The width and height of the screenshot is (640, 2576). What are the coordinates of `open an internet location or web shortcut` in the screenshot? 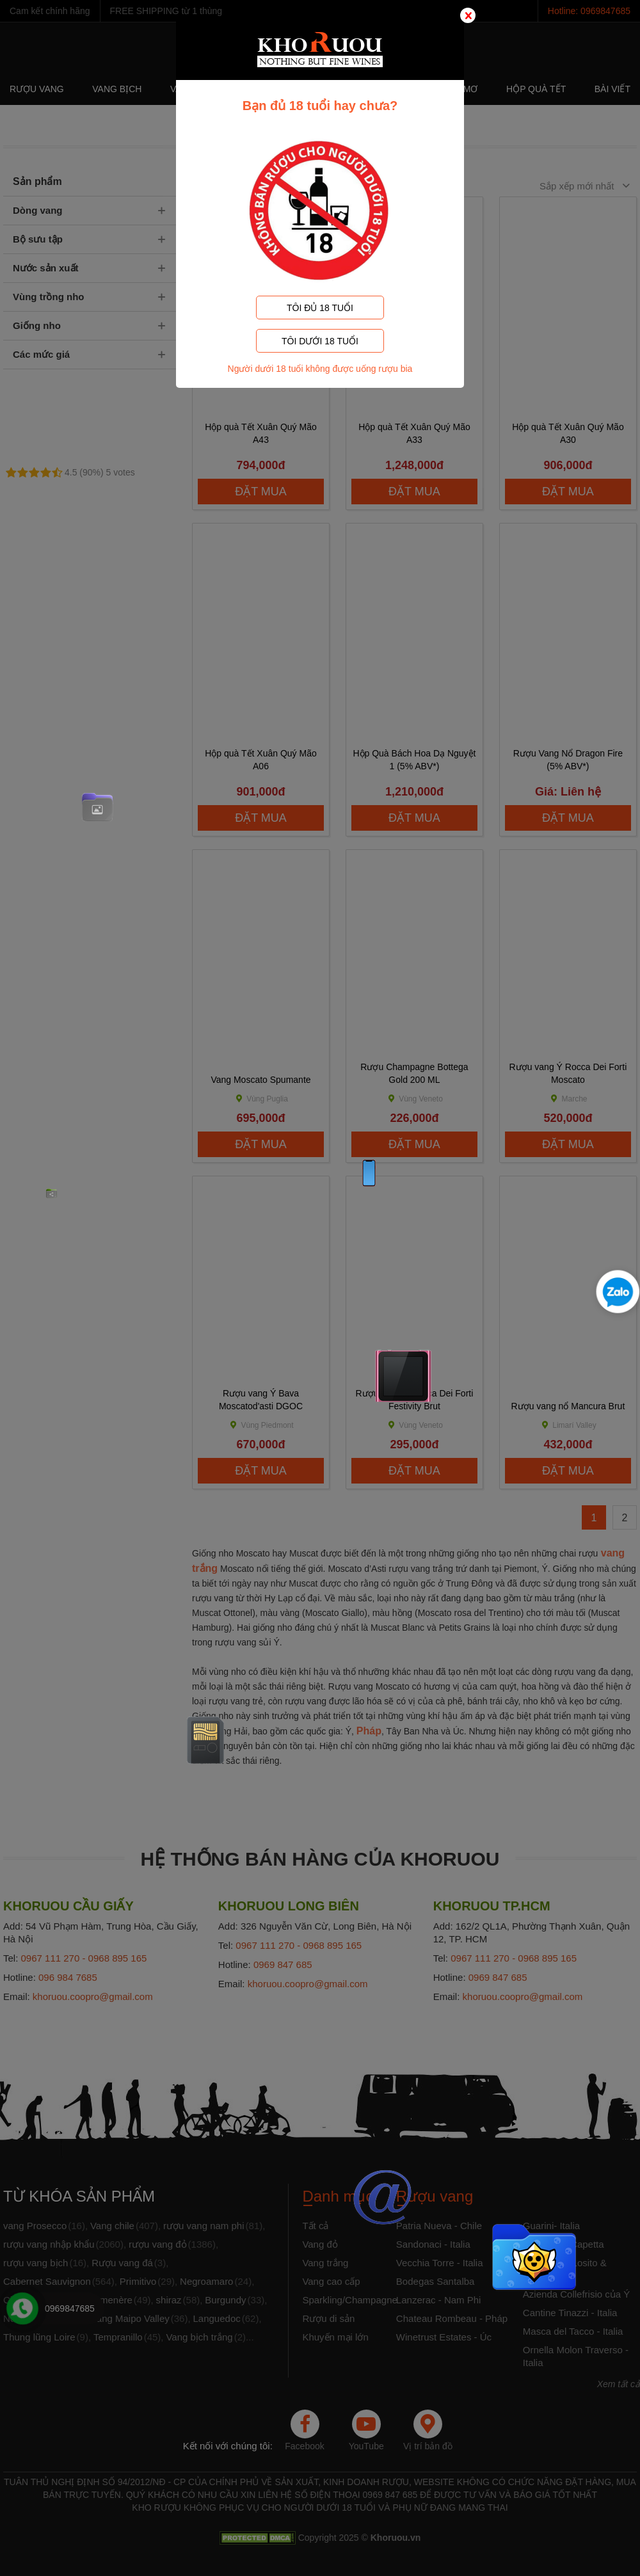 It's located at (382, 2196).